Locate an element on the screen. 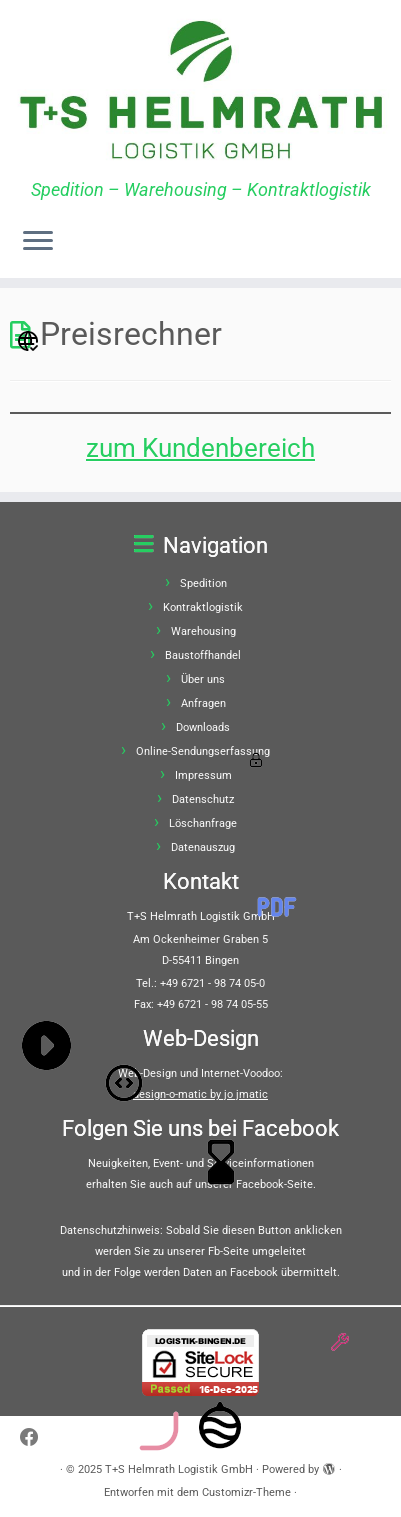 Image resolution: width=401 pixels, height=1517 pixels. indicates time remaining or countdown in progress is located at coordinates (221, 1162).